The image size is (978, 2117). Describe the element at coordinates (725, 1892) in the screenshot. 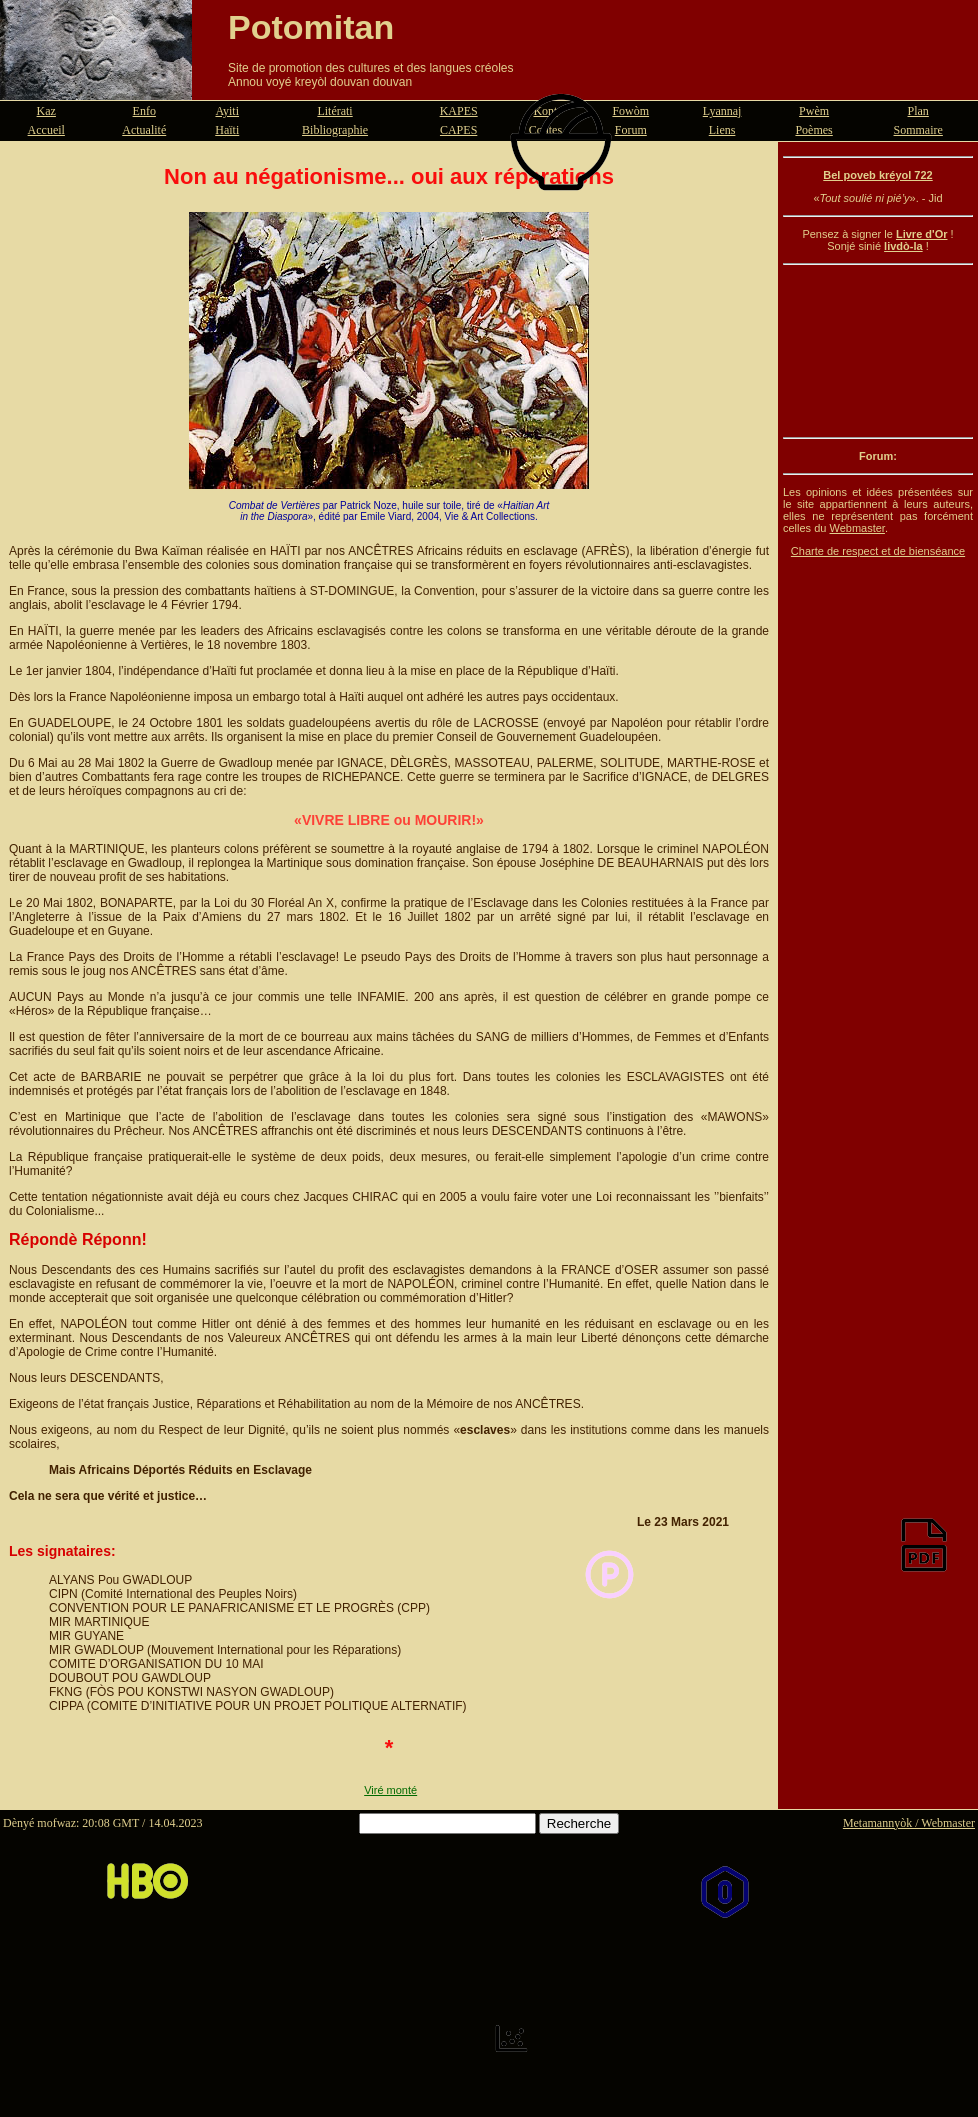

I see `indicates an "O" option or category in a hexagonal badge` at that location.